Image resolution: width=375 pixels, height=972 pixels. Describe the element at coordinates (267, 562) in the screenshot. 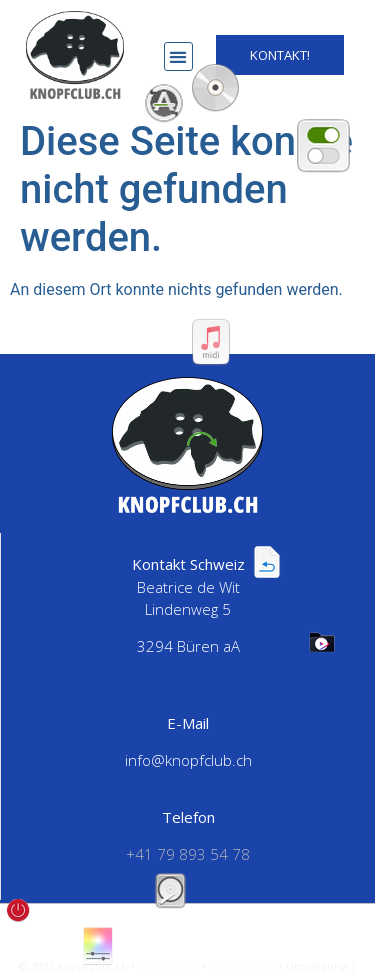

I see `revert document to previous version` at that location.